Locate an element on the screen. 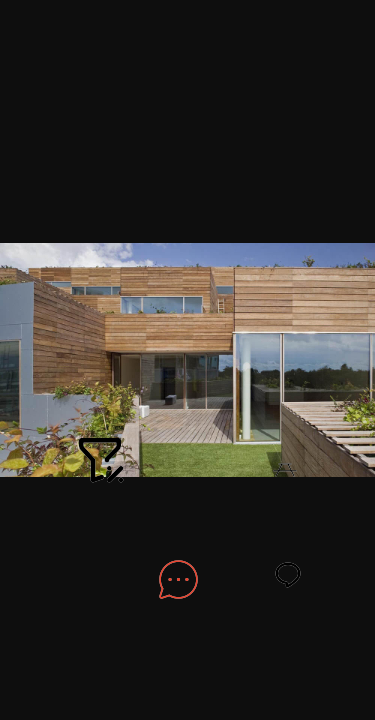  find nearby picnic areas or rest stops is located at coordinates (285, 470).